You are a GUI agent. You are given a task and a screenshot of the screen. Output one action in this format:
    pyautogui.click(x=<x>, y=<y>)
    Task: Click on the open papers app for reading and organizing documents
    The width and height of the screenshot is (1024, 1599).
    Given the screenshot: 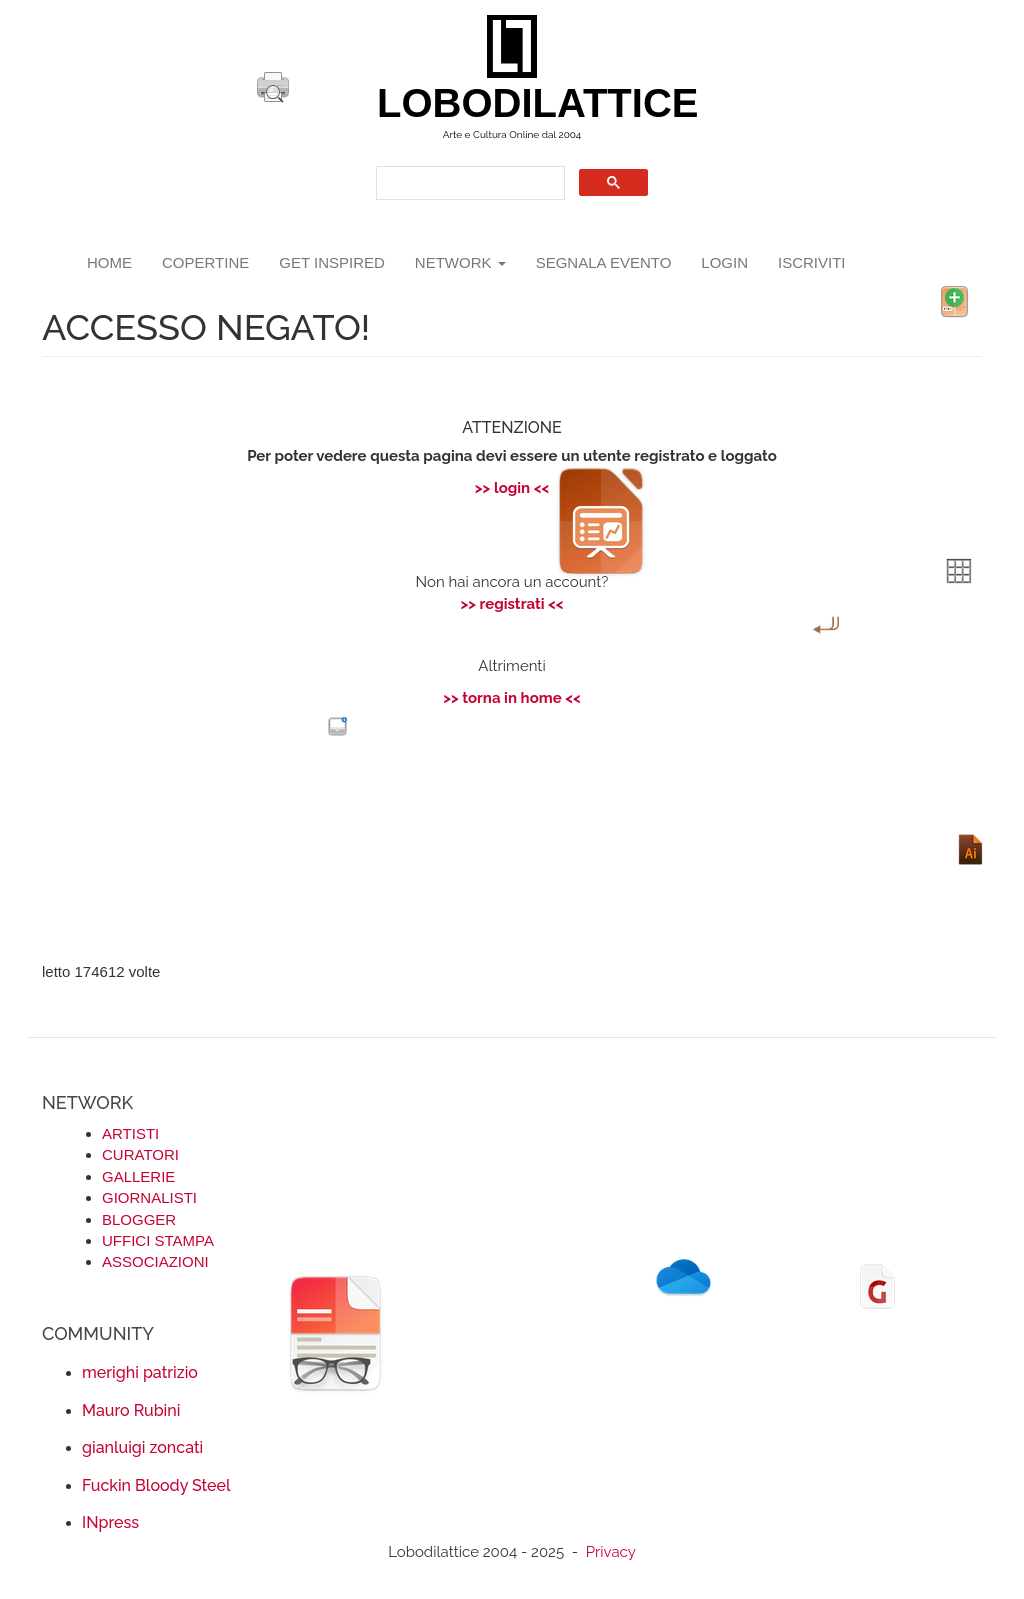 What is the action you would take?
    pyautogui.click(x=335, y=1333)
    